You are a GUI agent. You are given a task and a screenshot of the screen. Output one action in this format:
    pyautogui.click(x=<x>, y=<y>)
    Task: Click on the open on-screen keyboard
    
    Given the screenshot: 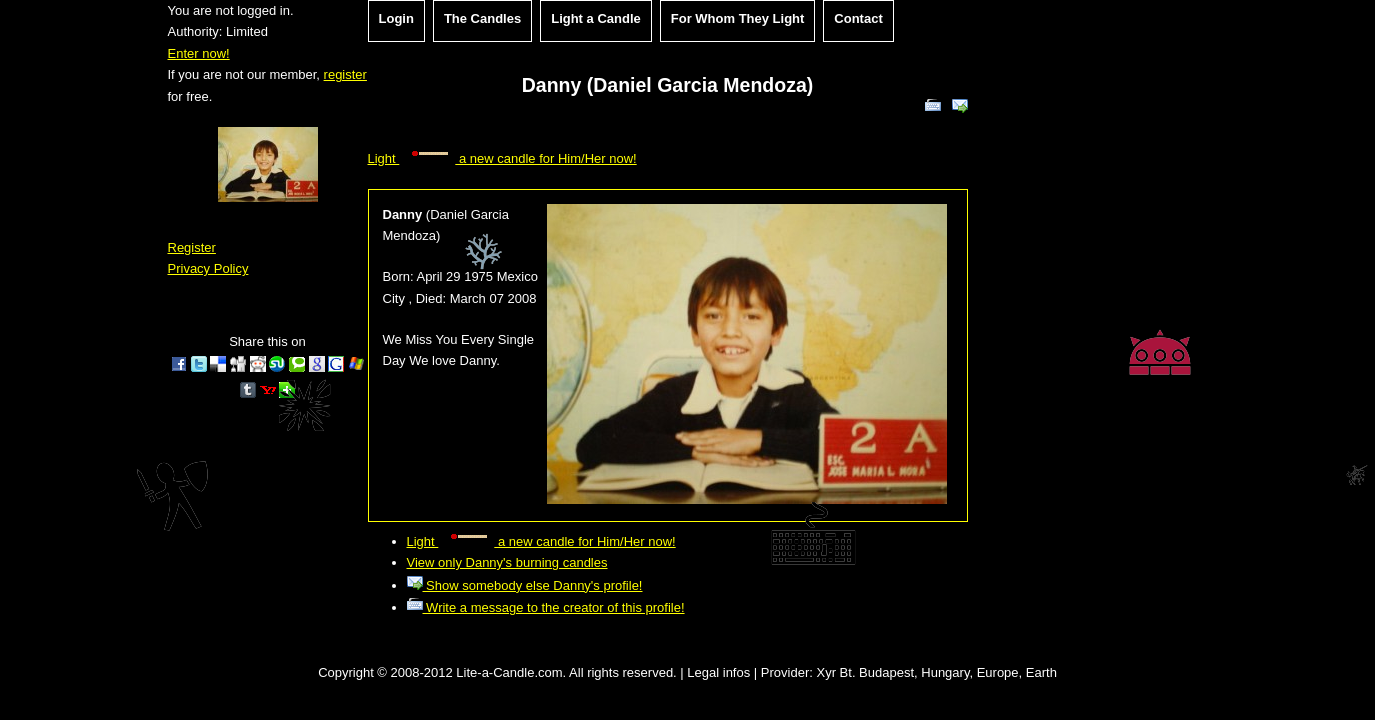 What is the action you would take?
    pyautogui.click(x=813, y=547)
    